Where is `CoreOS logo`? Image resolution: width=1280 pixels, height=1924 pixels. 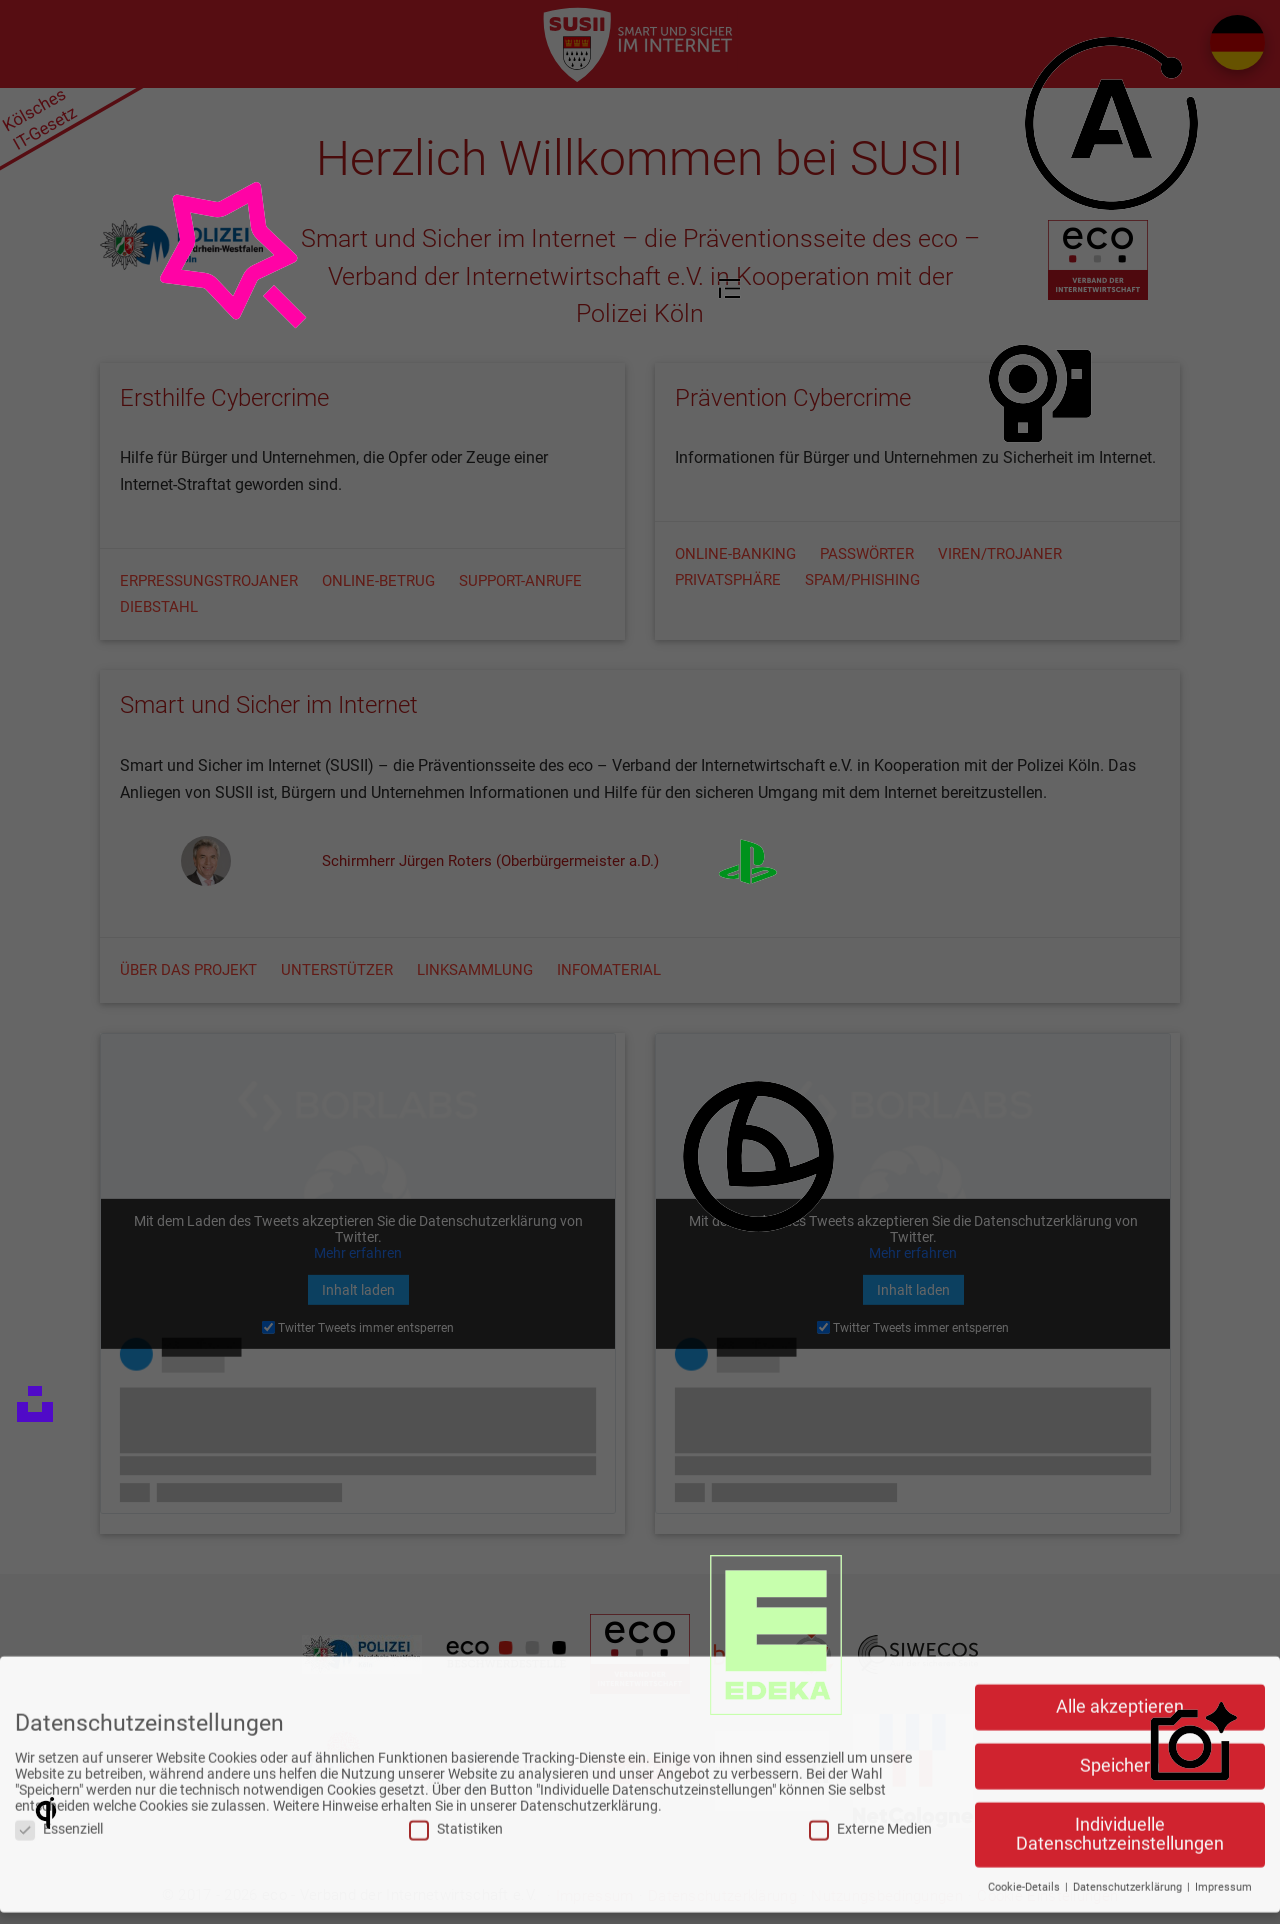 CoreOS logo is located at coordinates (758, 1156).